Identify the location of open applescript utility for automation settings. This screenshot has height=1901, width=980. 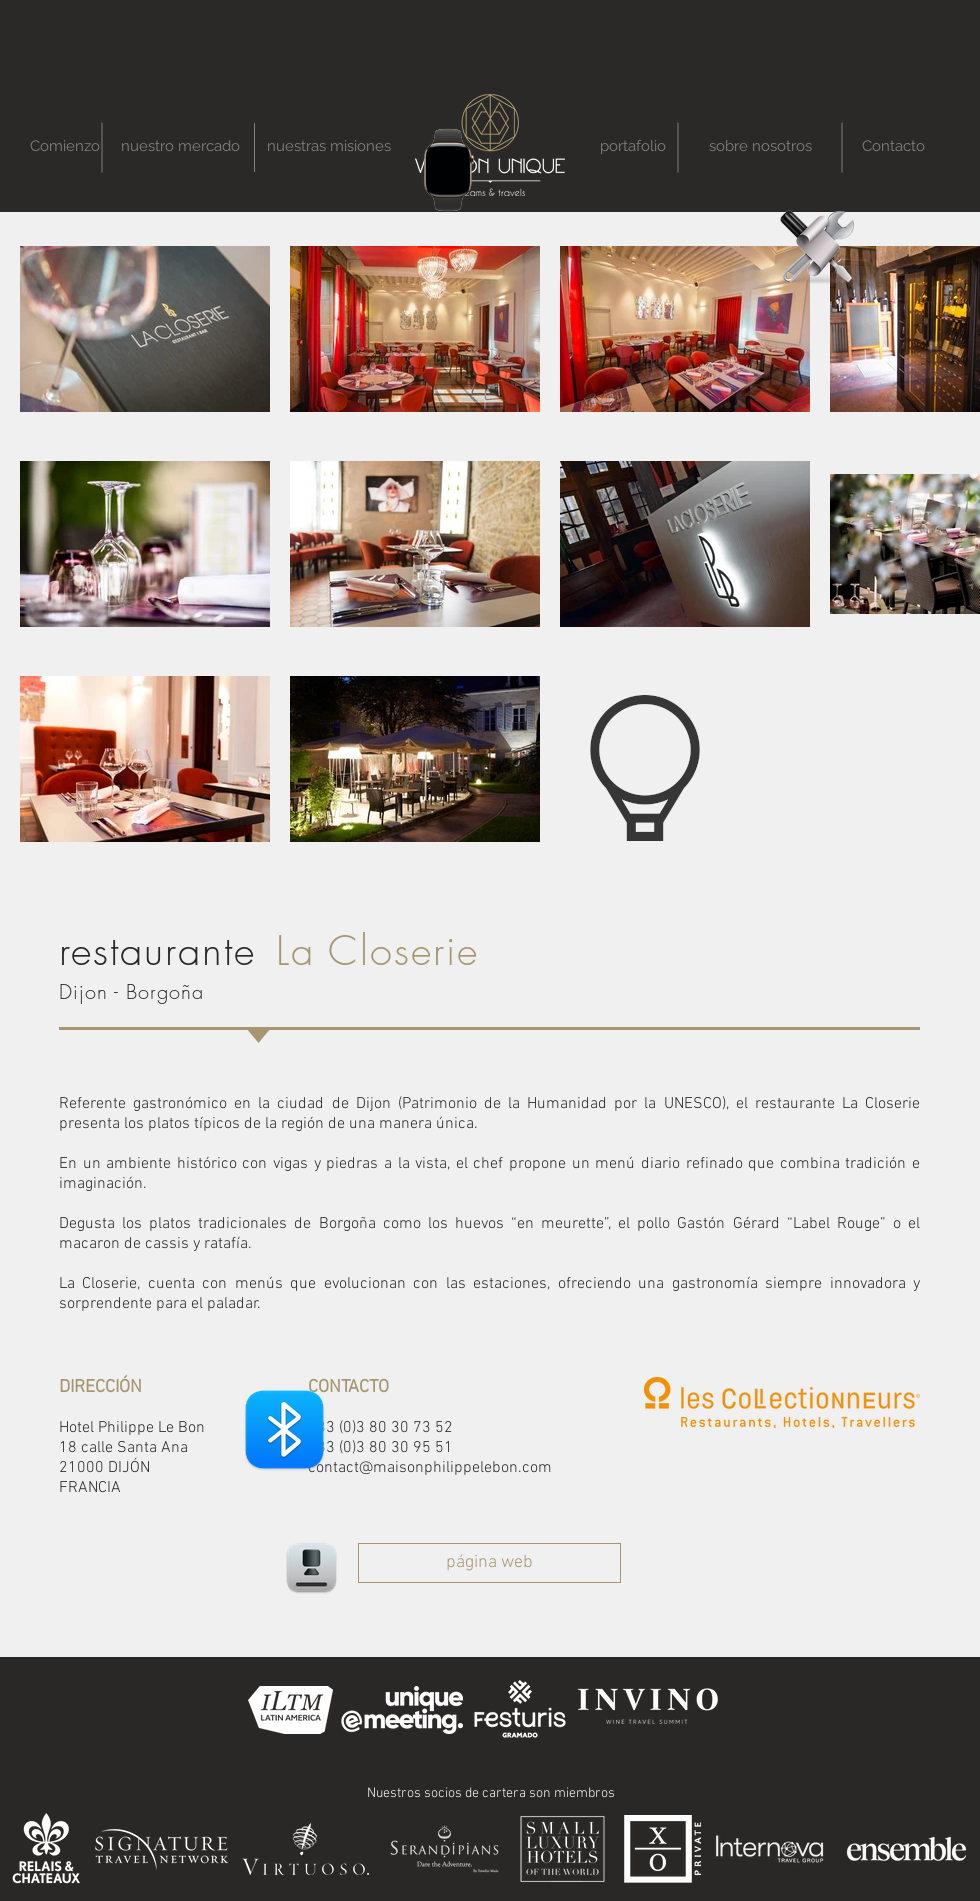
(817, 247).